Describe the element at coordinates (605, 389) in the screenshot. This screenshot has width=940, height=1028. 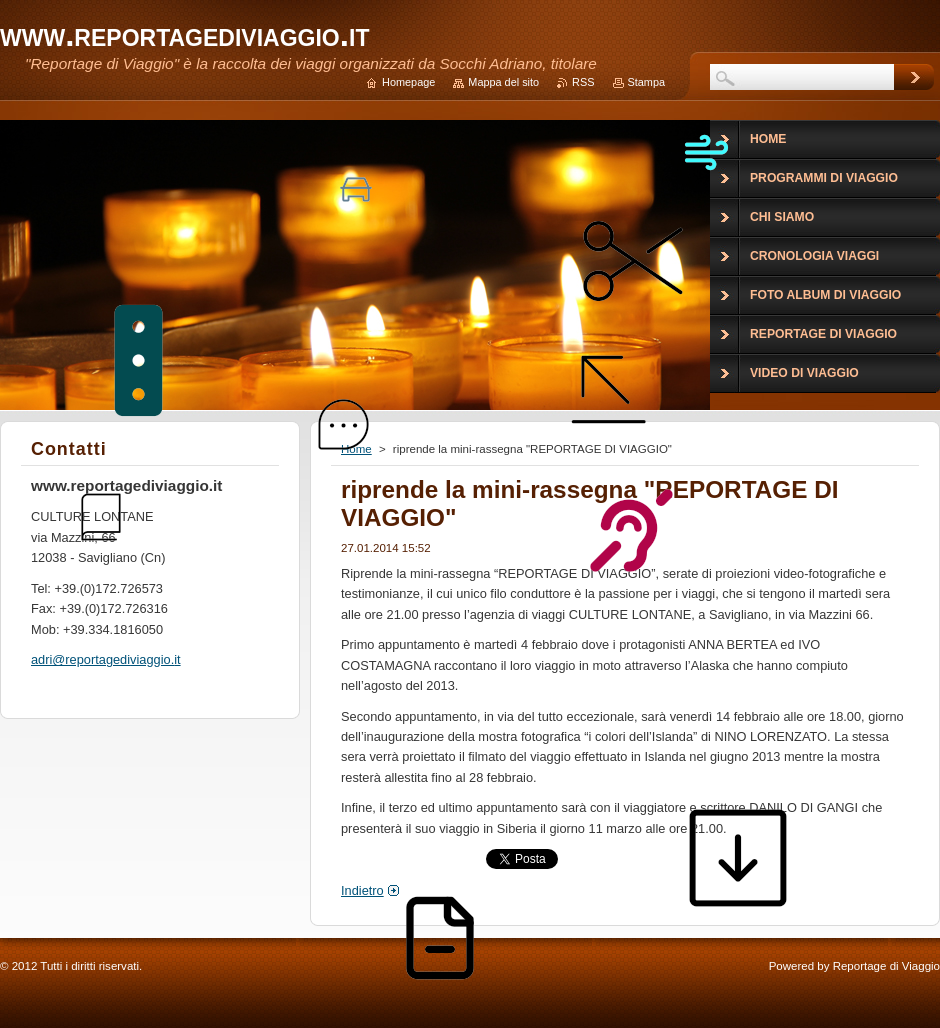
I see `navigate to the top-left or home position` at that location.